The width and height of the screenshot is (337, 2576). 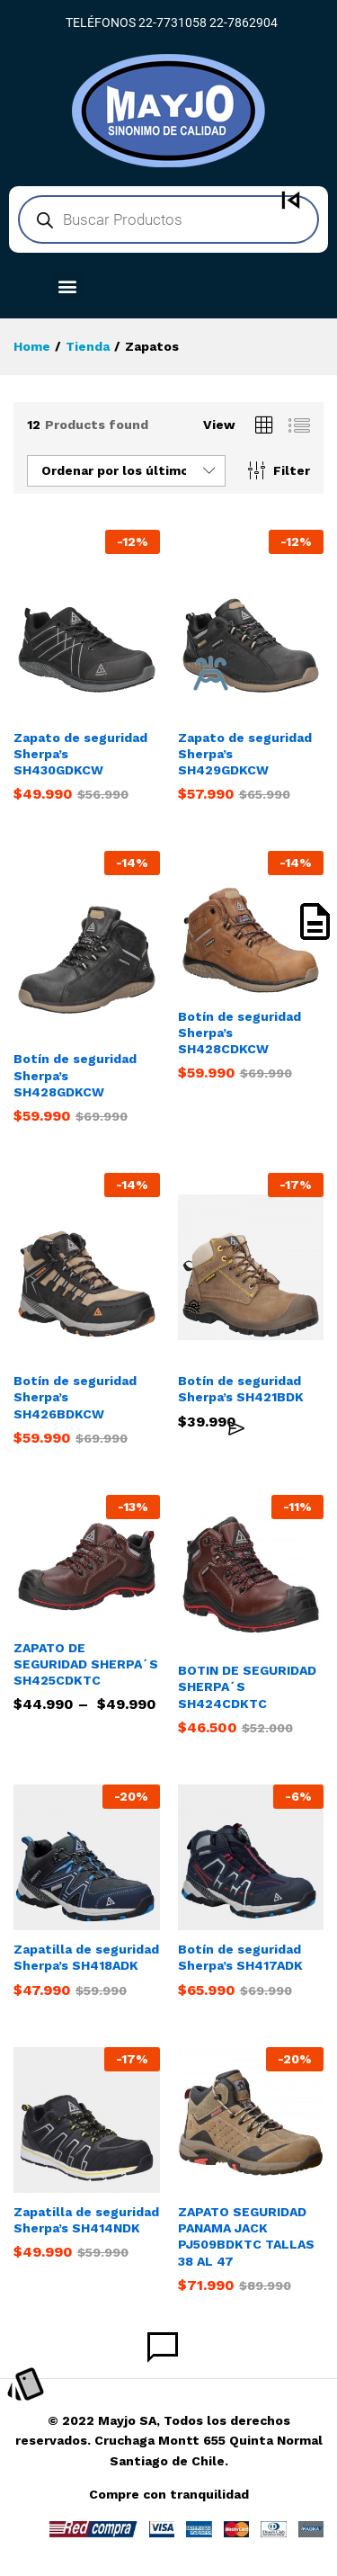 What do you see at coordinates (315, 921) in the screenshot?
I see `view document details` at bounding box center [315, 921].